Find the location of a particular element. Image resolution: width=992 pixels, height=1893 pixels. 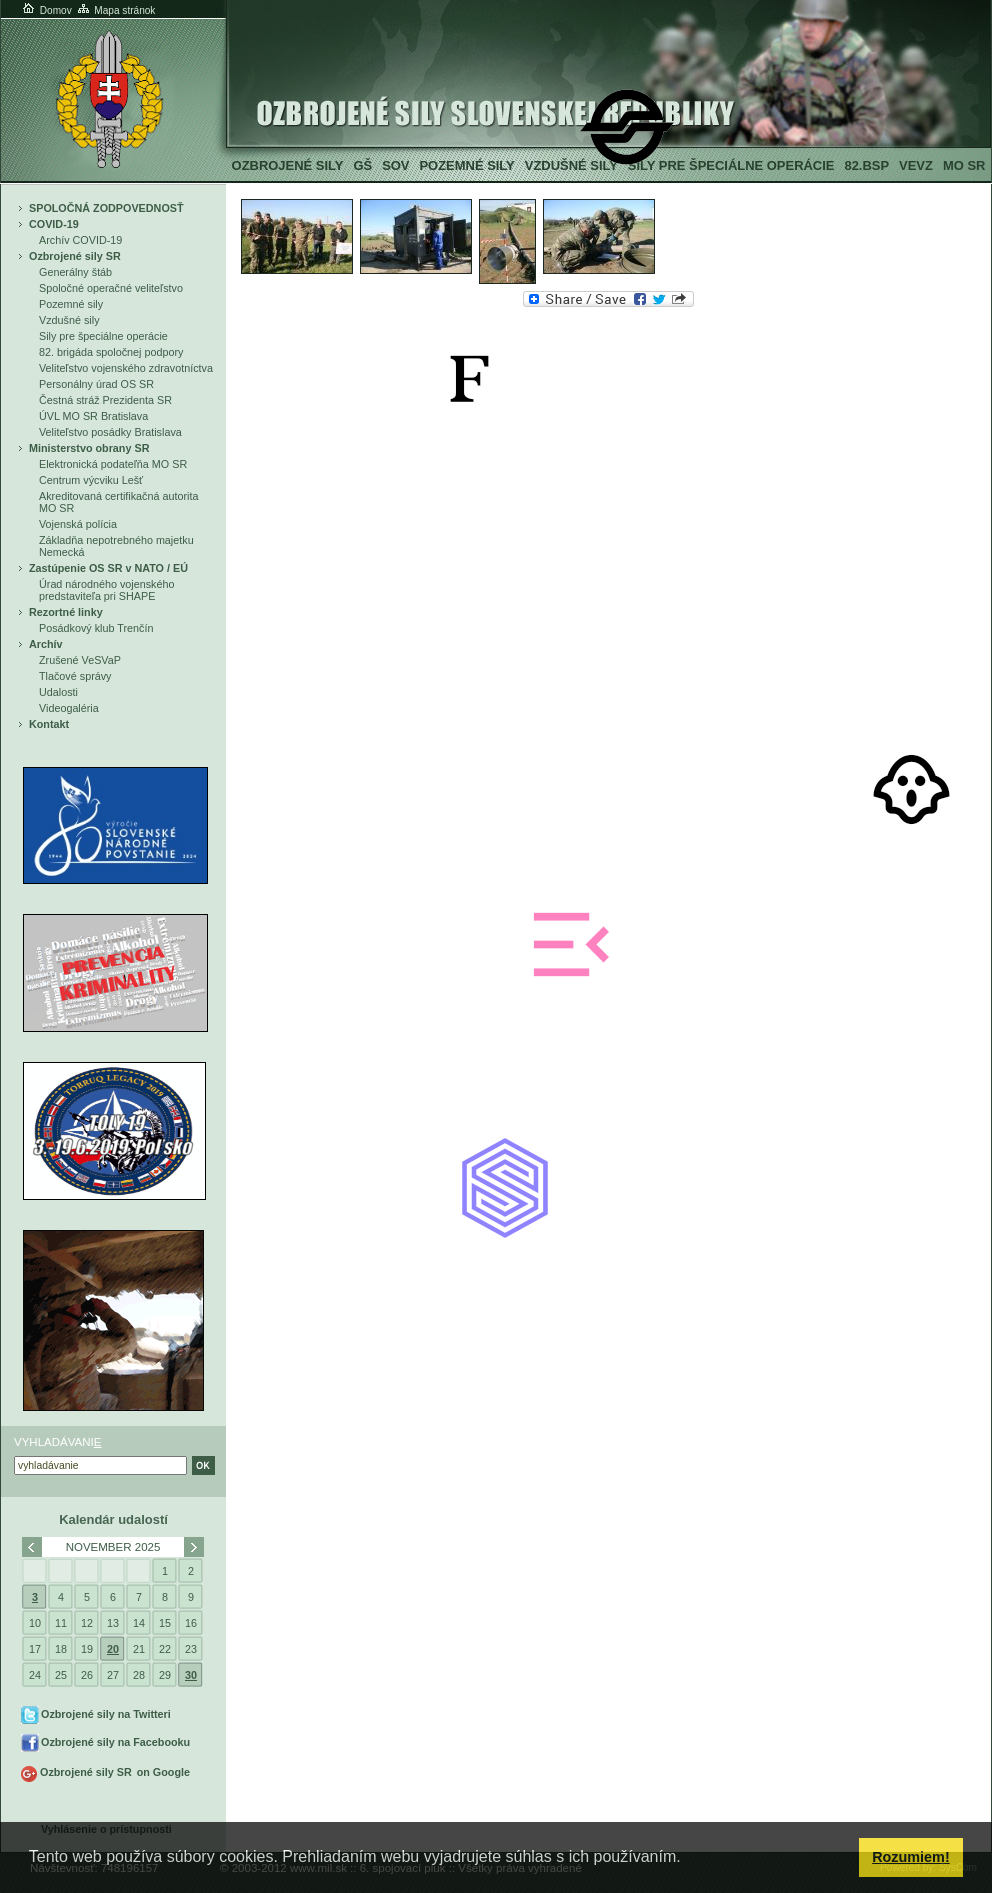

SMRT Corporation logo is located at coordinates (627, 127).